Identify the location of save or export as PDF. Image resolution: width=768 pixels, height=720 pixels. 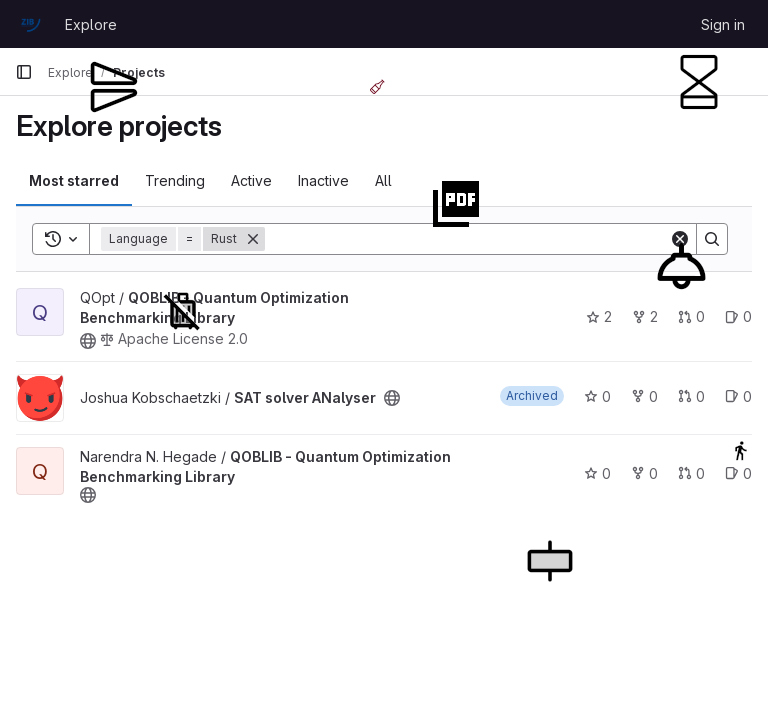
(456, 204).